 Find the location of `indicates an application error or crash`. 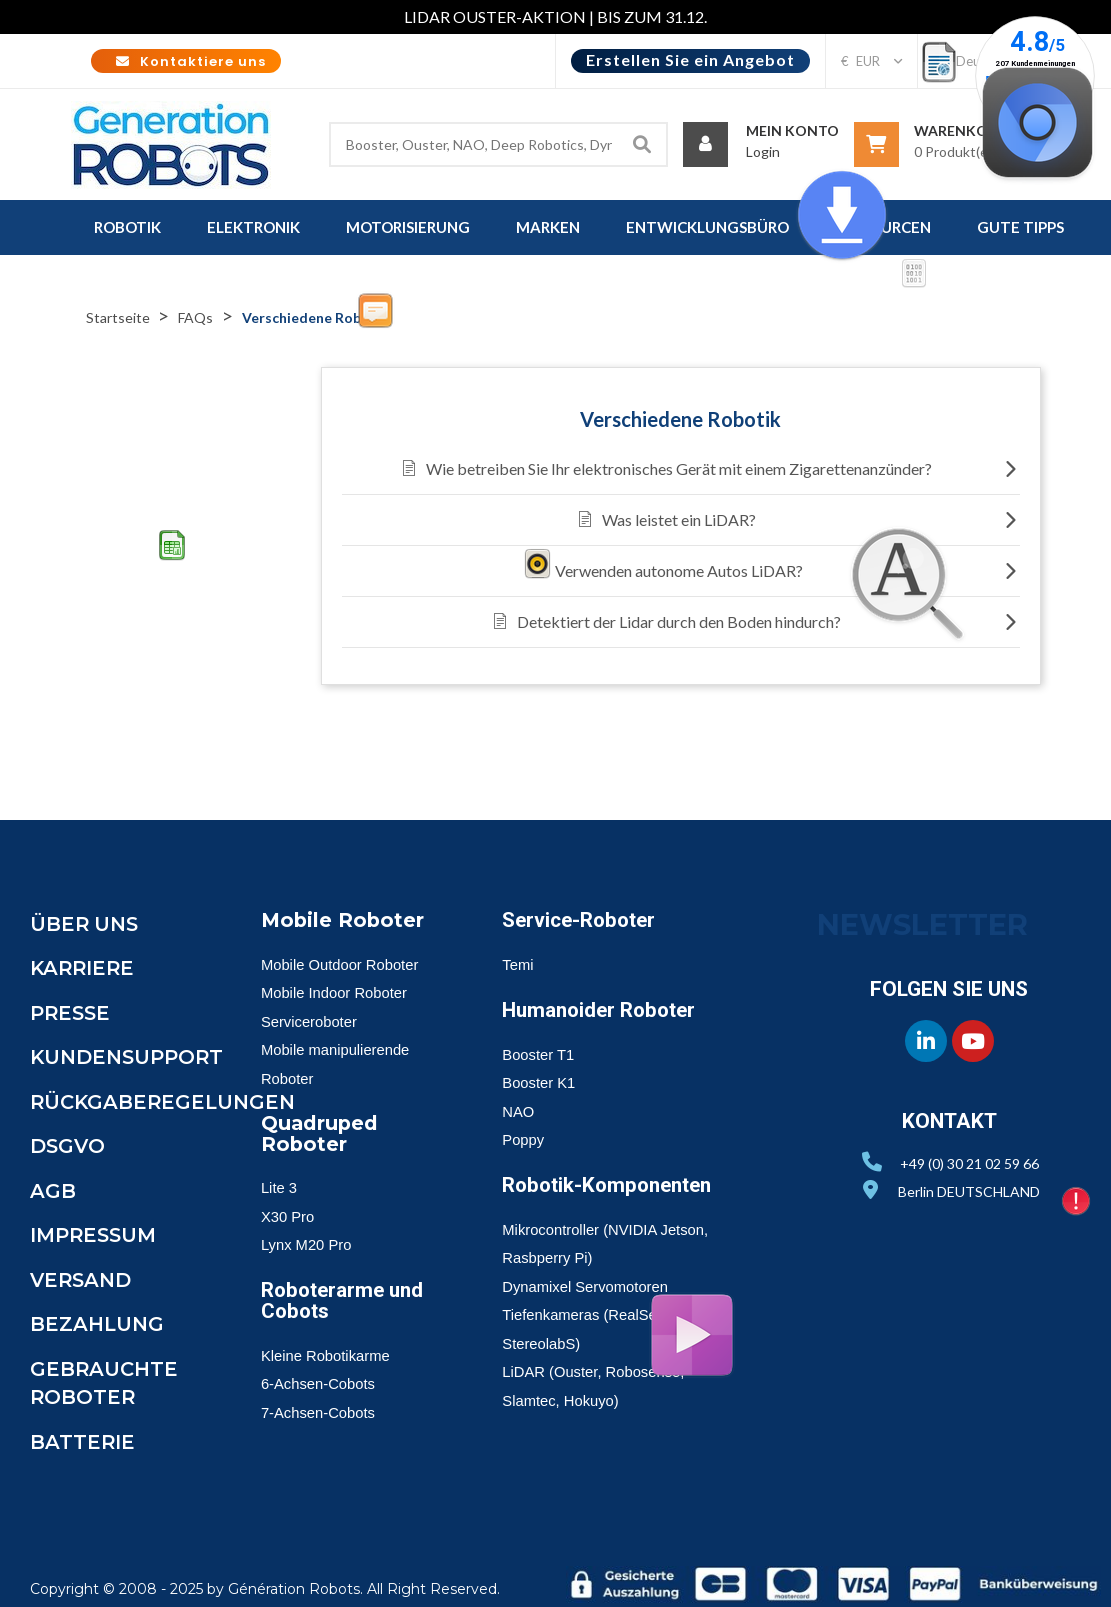

indicates an application error or crash is located at coordinates (1076, 1201).